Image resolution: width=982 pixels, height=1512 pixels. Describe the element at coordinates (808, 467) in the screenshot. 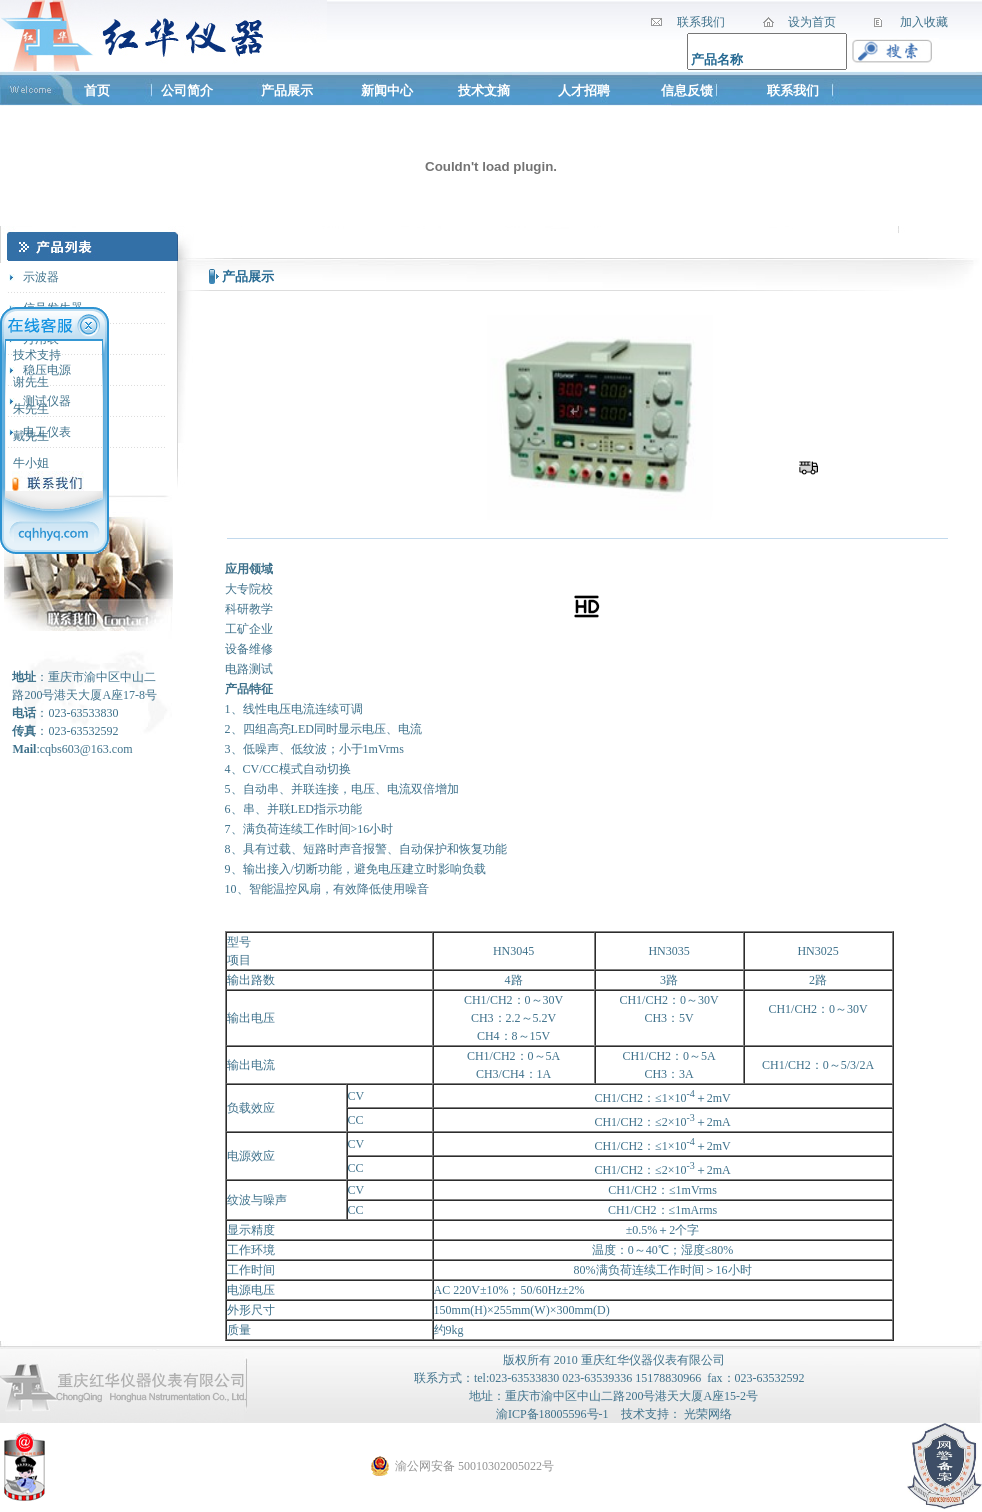

I see `fire department or emergency services` at that location.